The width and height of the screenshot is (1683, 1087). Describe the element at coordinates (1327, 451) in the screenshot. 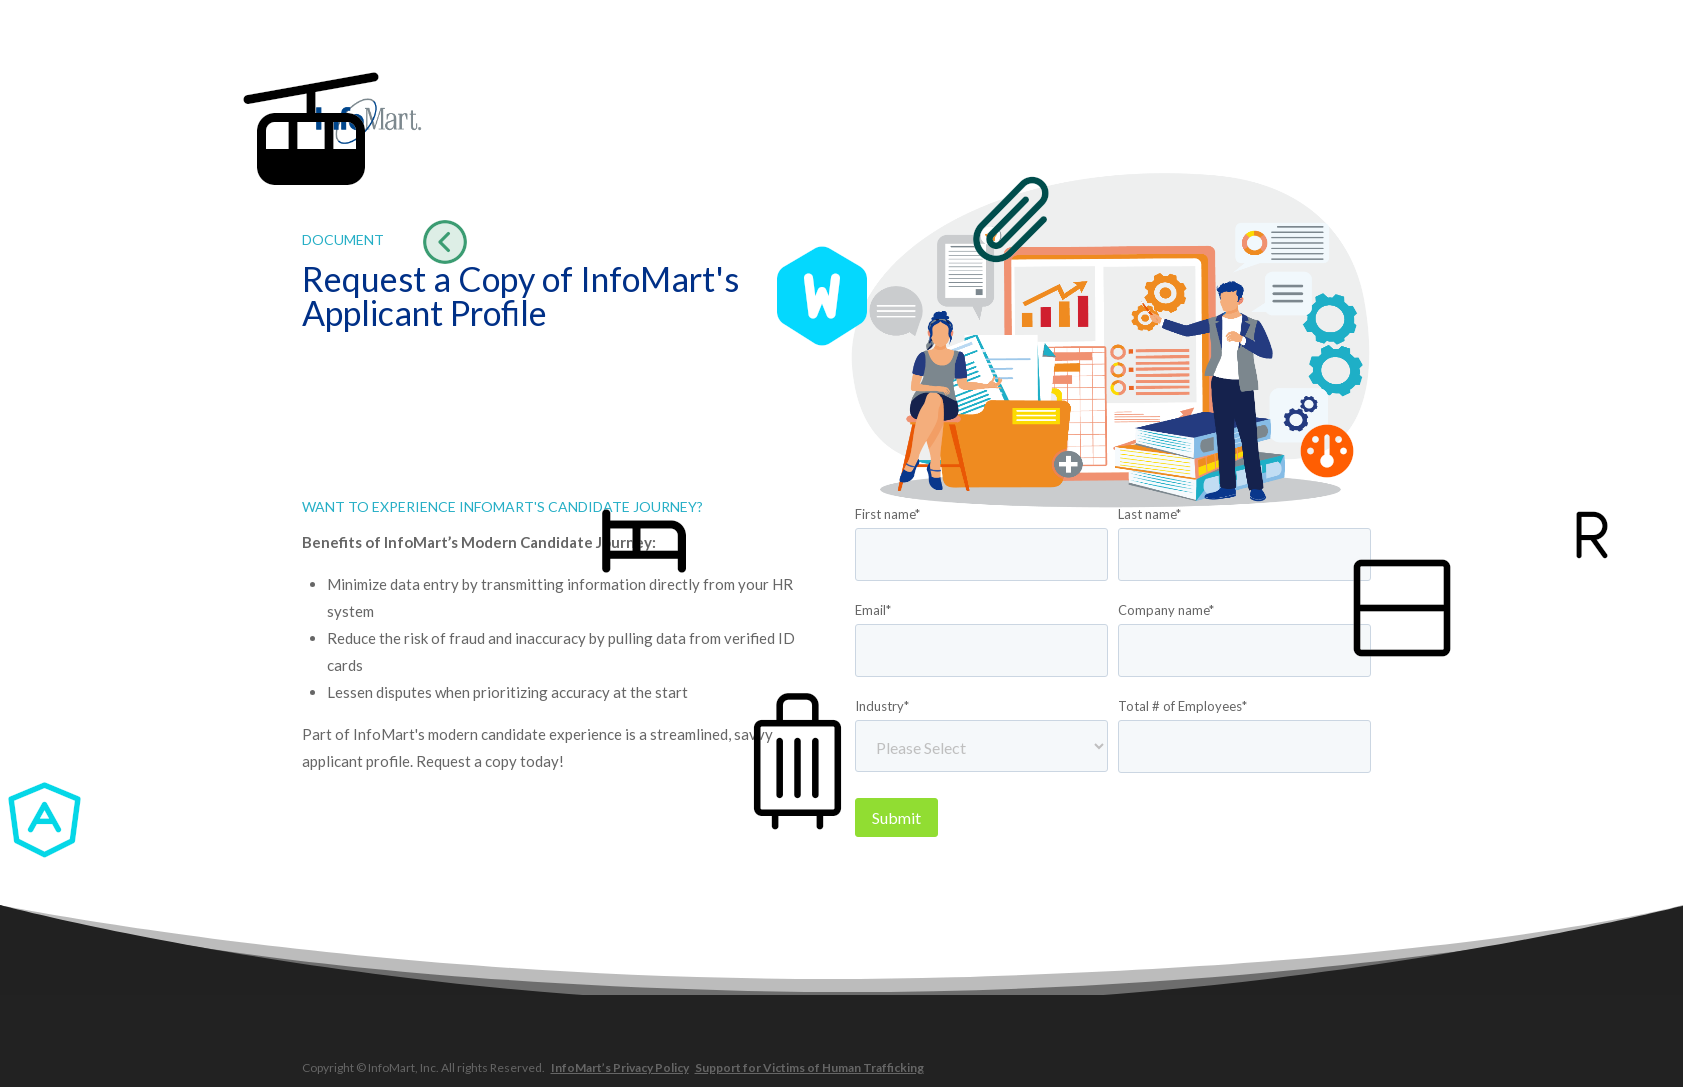

I see `view performance metrics or system speed` at that location.